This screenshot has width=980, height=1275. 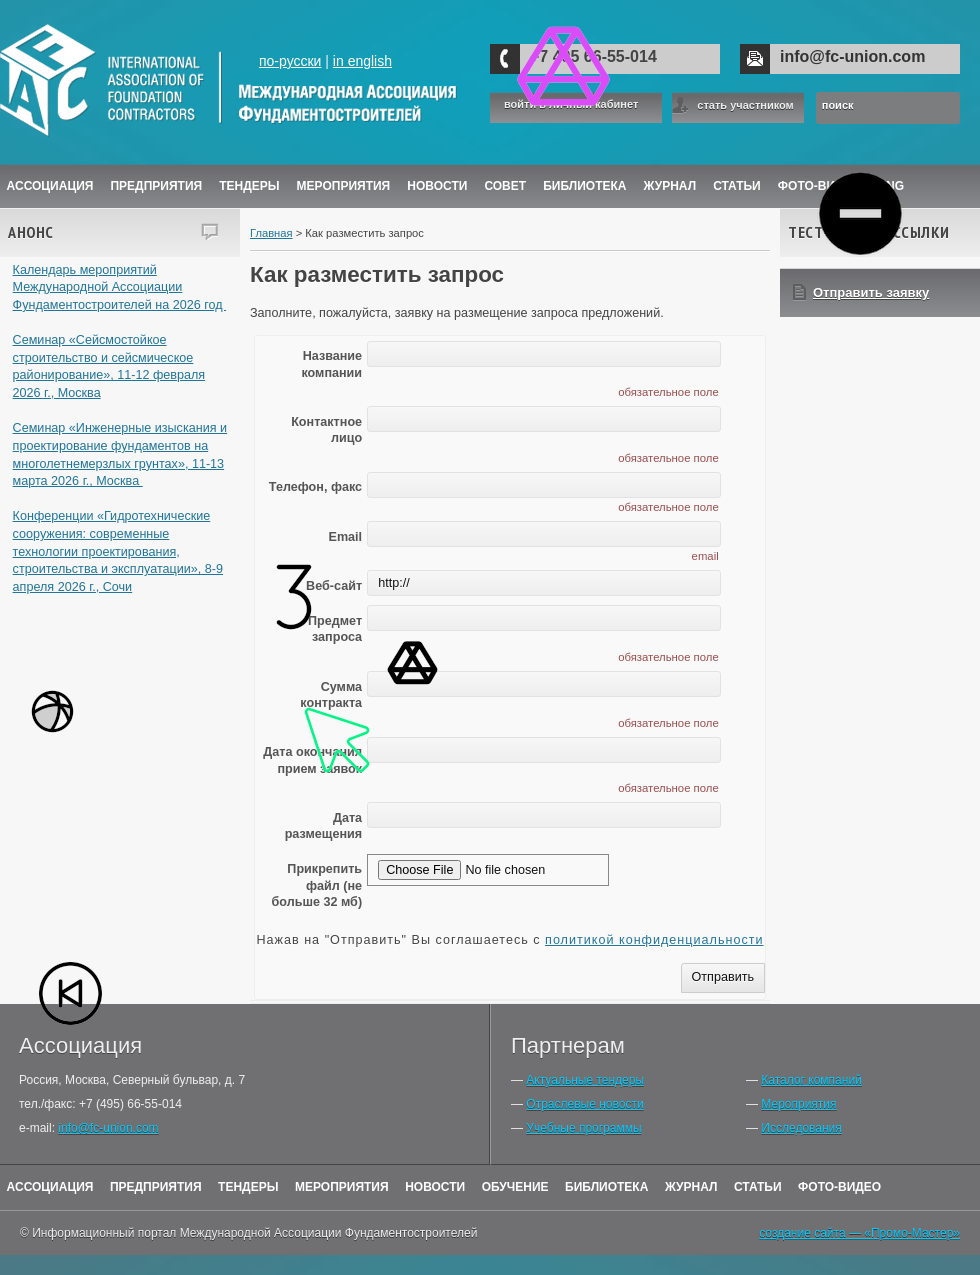 I want to click on open Google Drive, so click(x=412, y=664).